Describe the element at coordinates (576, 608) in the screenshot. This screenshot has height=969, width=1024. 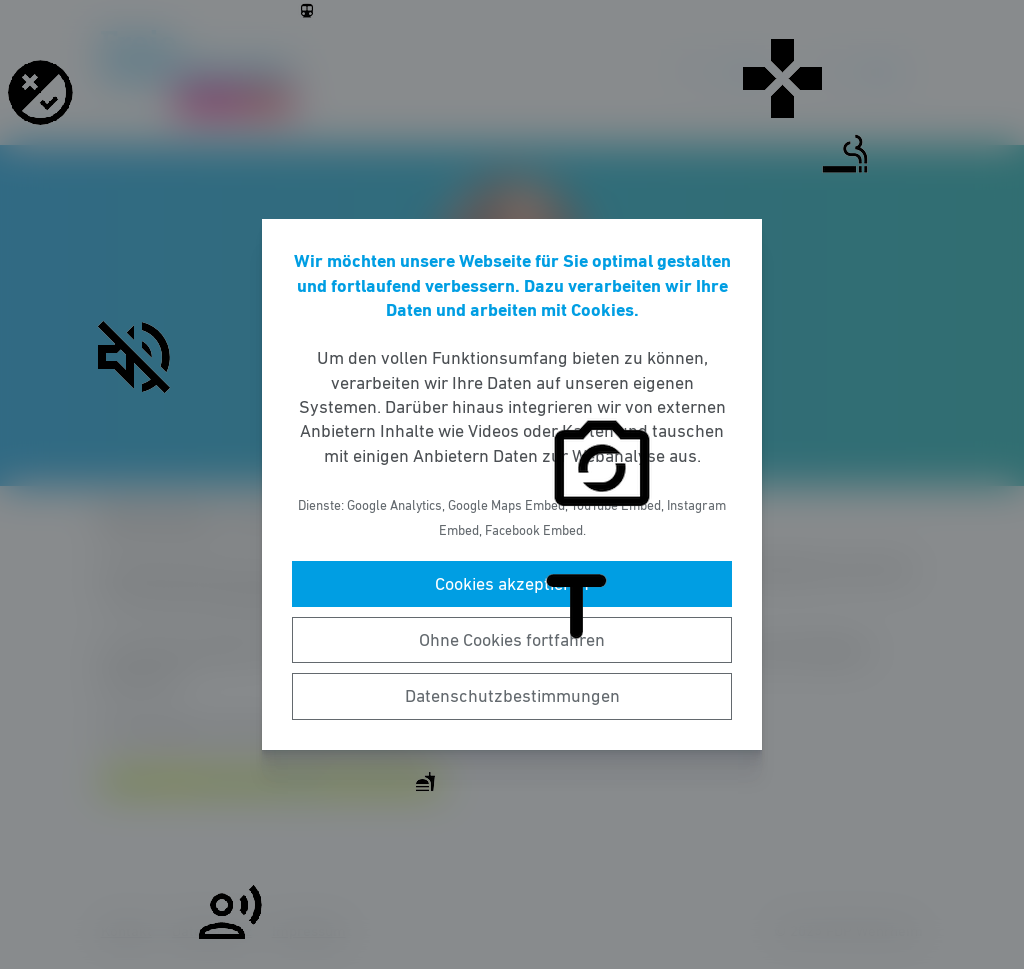
I see `add or edit a title` at that location.